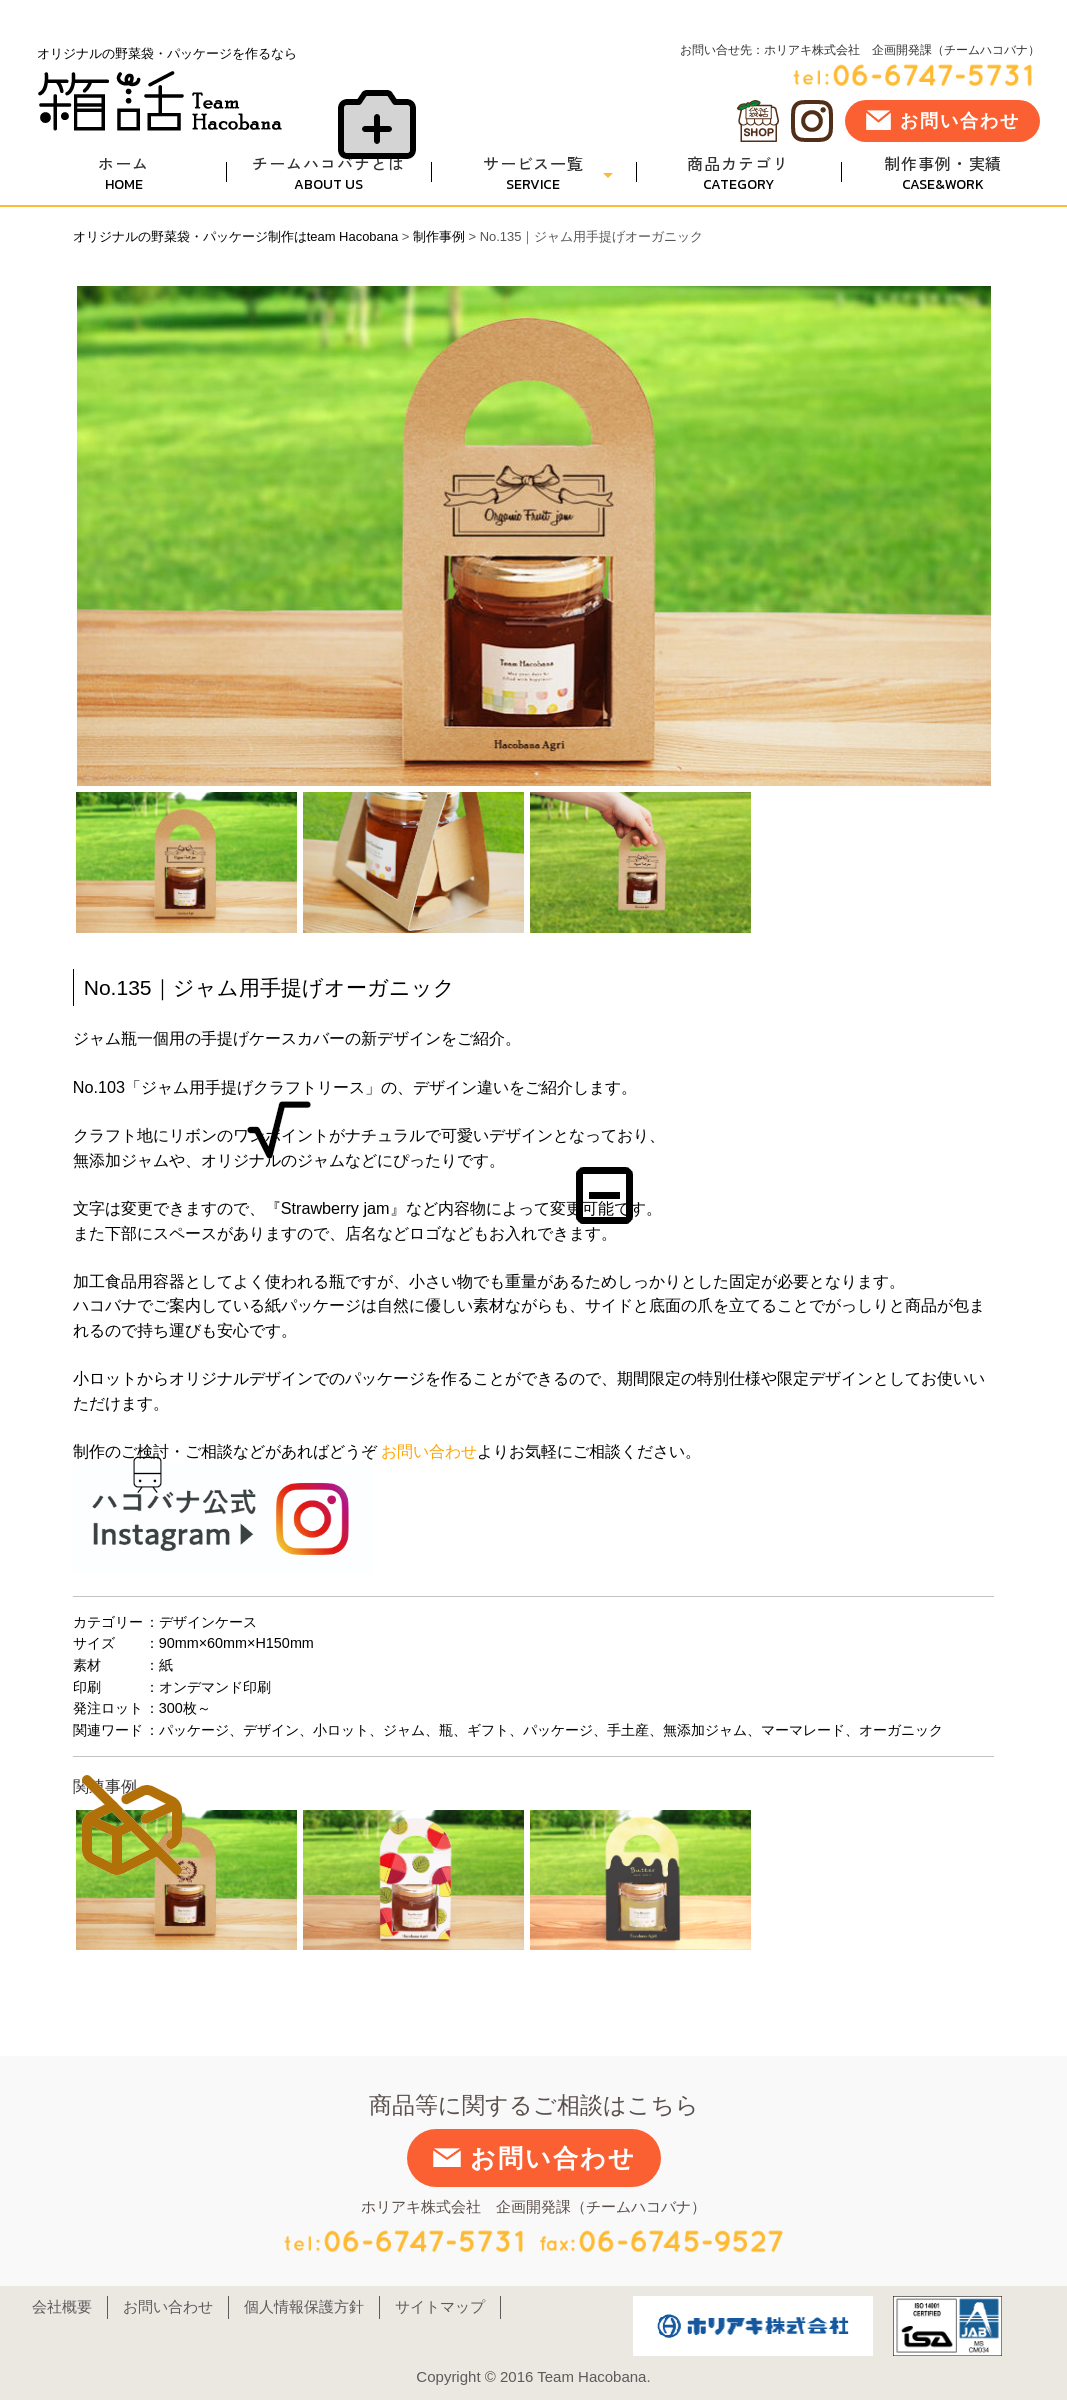 The width and height of the screenshot is (1067, 2400). What do you see at coordinates (132, 1825) in the screenshot?
I see `disable 3D view mode` at bounding box center [132, 1825].